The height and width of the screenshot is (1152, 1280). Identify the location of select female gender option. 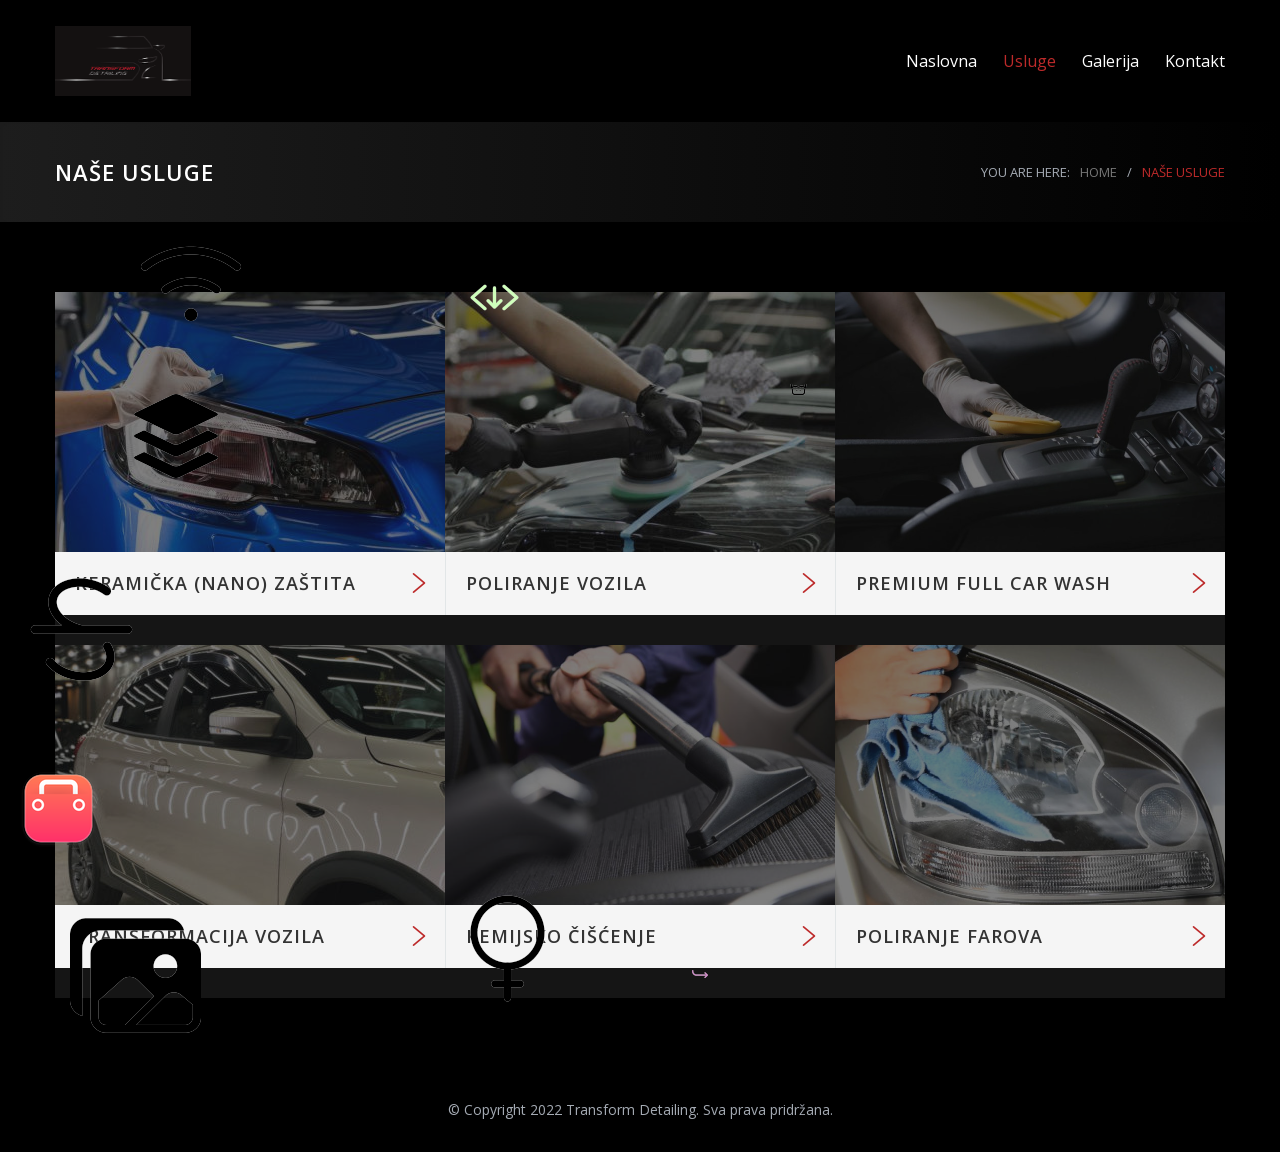
(507, 948).